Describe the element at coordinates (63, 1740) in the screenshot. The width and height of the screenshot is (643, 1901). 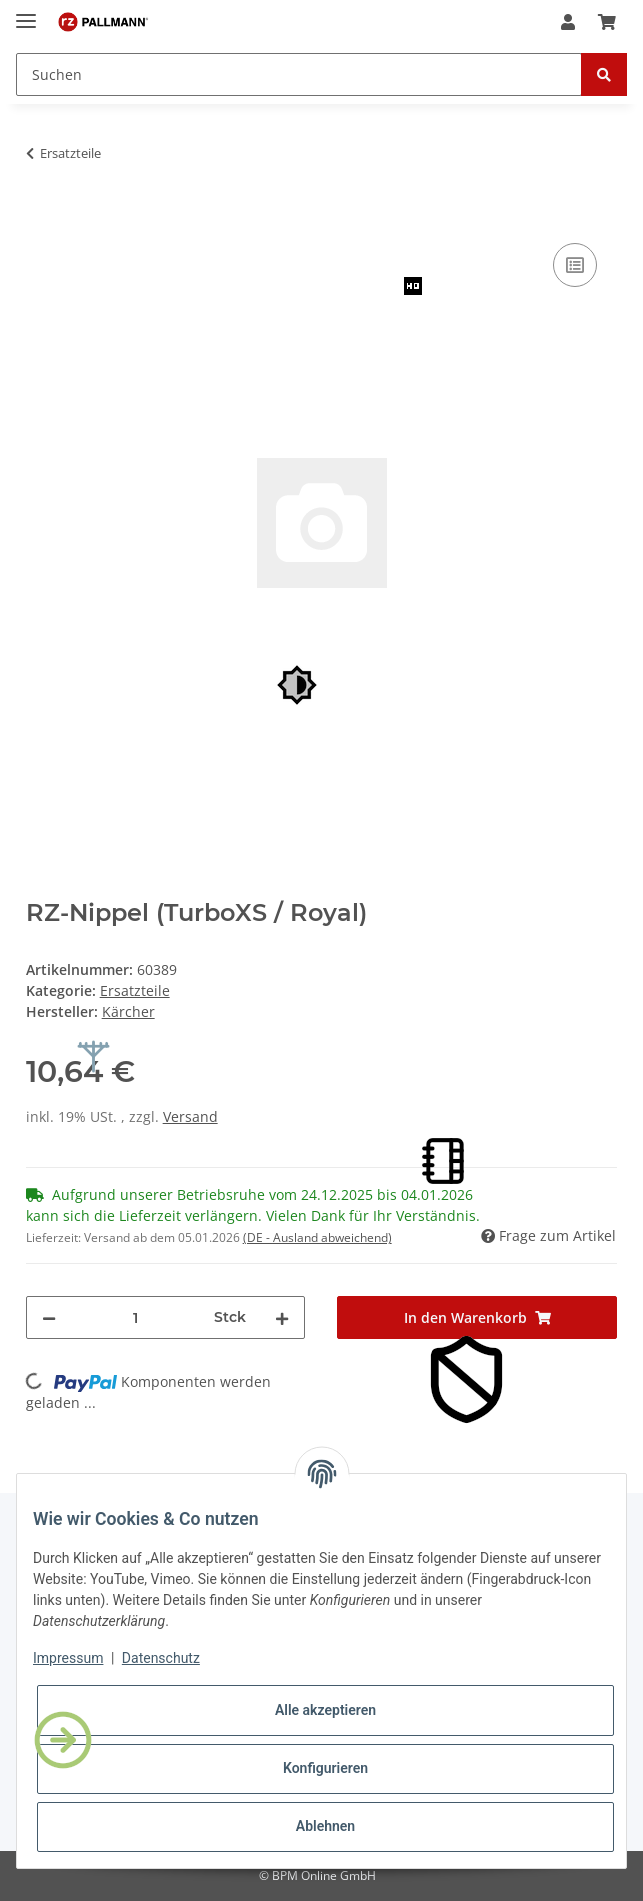
I see `proceed to the next step` at that location.